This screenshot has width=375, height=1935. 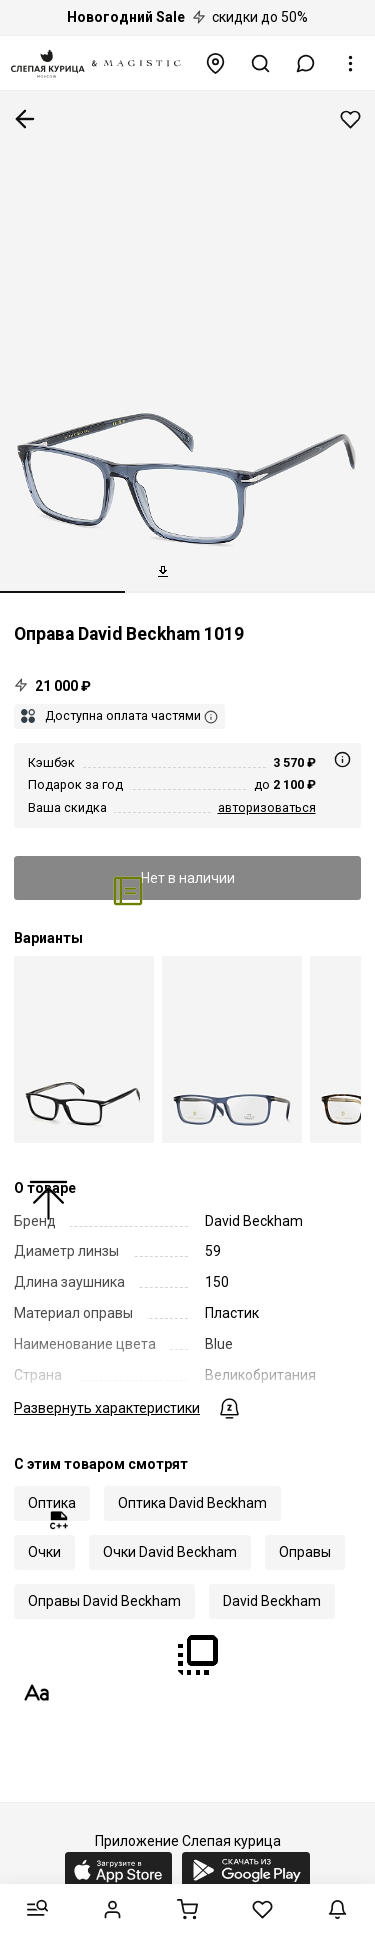 What do you see at coordinates (37, 1693) in the screenshot?
I see `change font or text settings` at bounding box center [37, 1693].